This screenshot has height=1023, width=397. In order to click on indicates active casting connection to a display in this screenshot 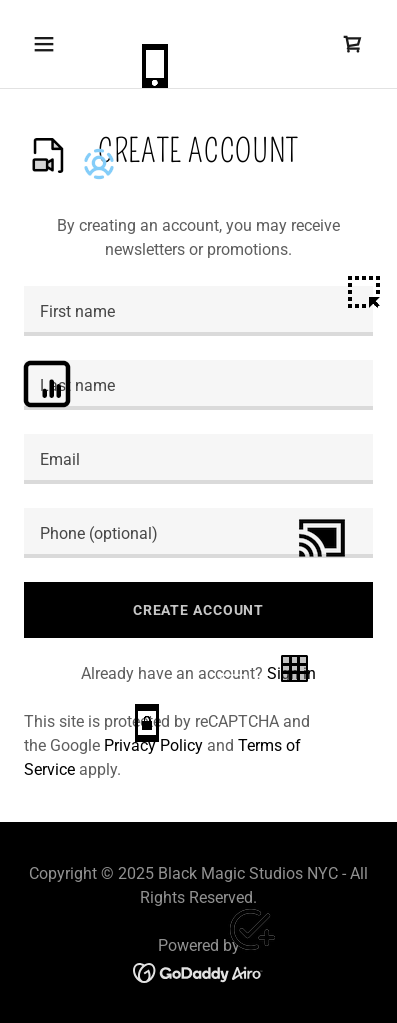, I will do `click(322, 538)`.